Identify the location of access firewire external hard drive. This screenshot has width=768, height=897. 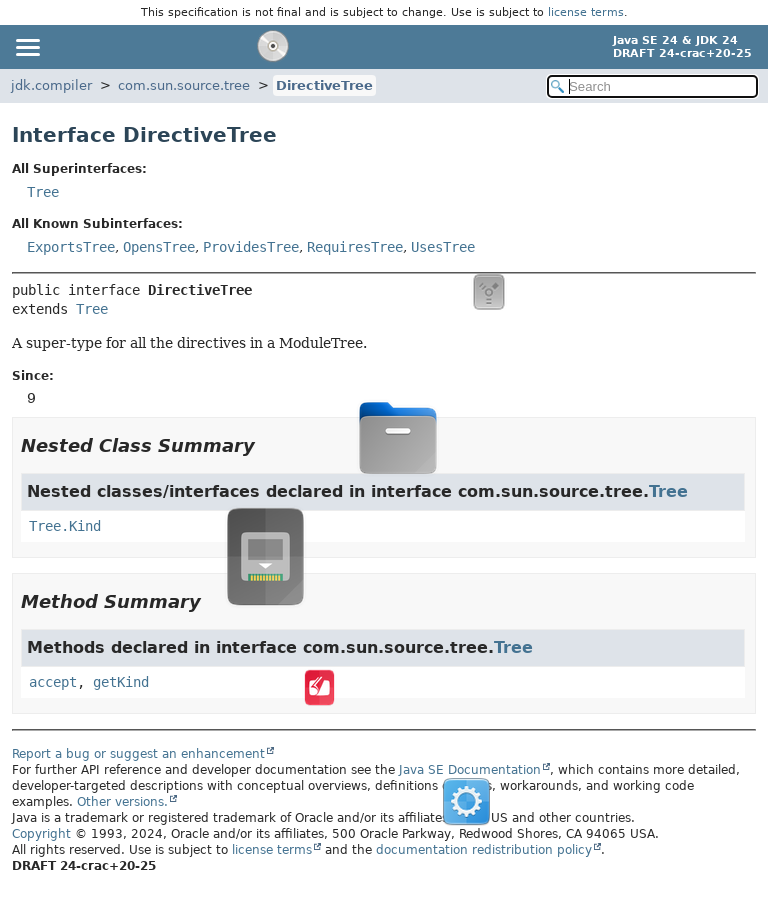
(489, 292).